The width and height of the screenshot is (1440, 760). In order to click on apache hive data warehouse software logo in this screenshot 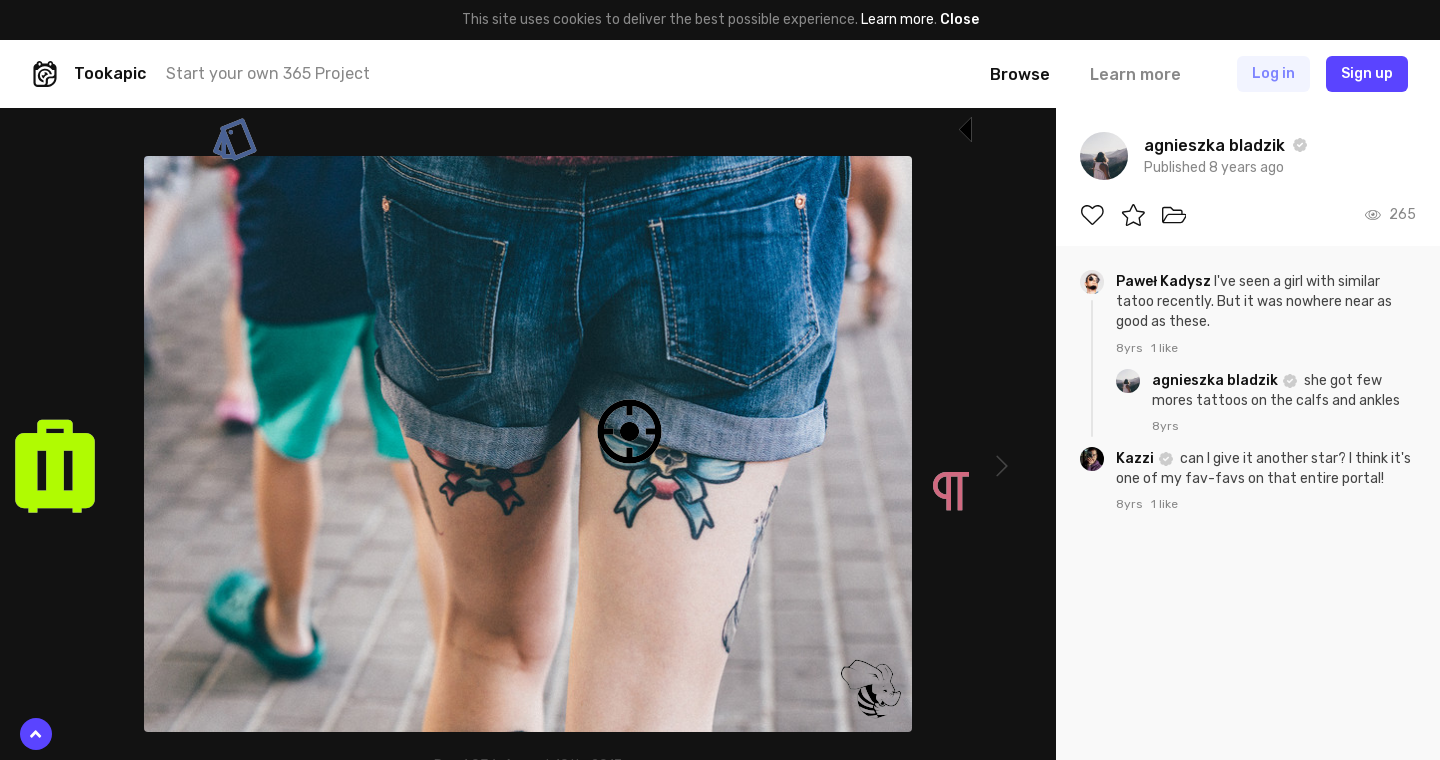, I will do `click(871, 689)`.